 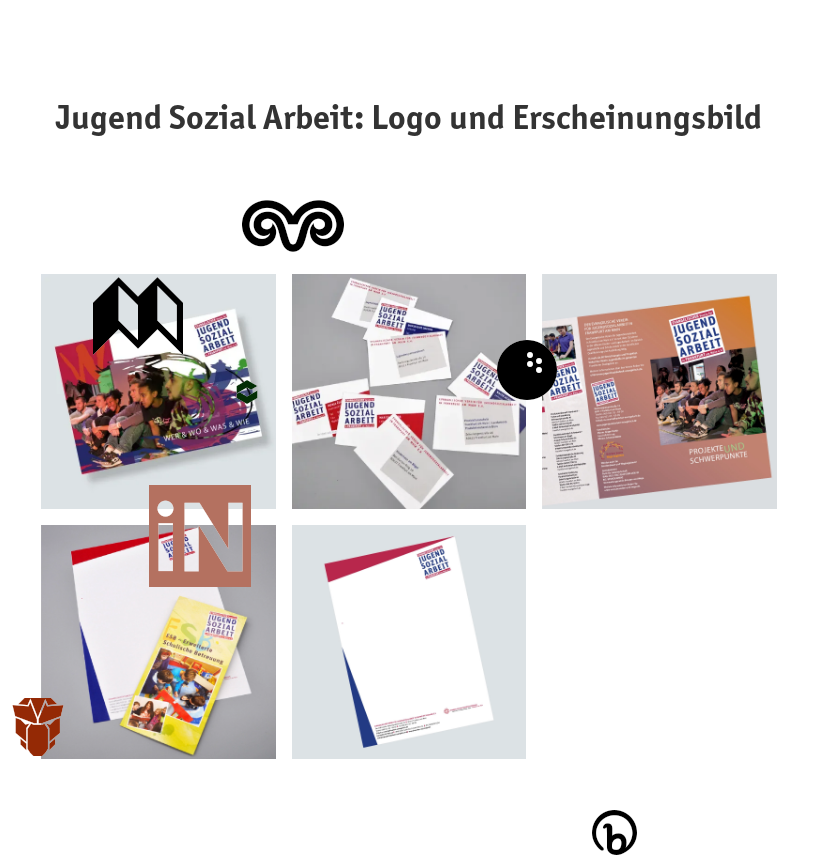 I want to click on access bowling game or sports app, so click(x=527, y=370).